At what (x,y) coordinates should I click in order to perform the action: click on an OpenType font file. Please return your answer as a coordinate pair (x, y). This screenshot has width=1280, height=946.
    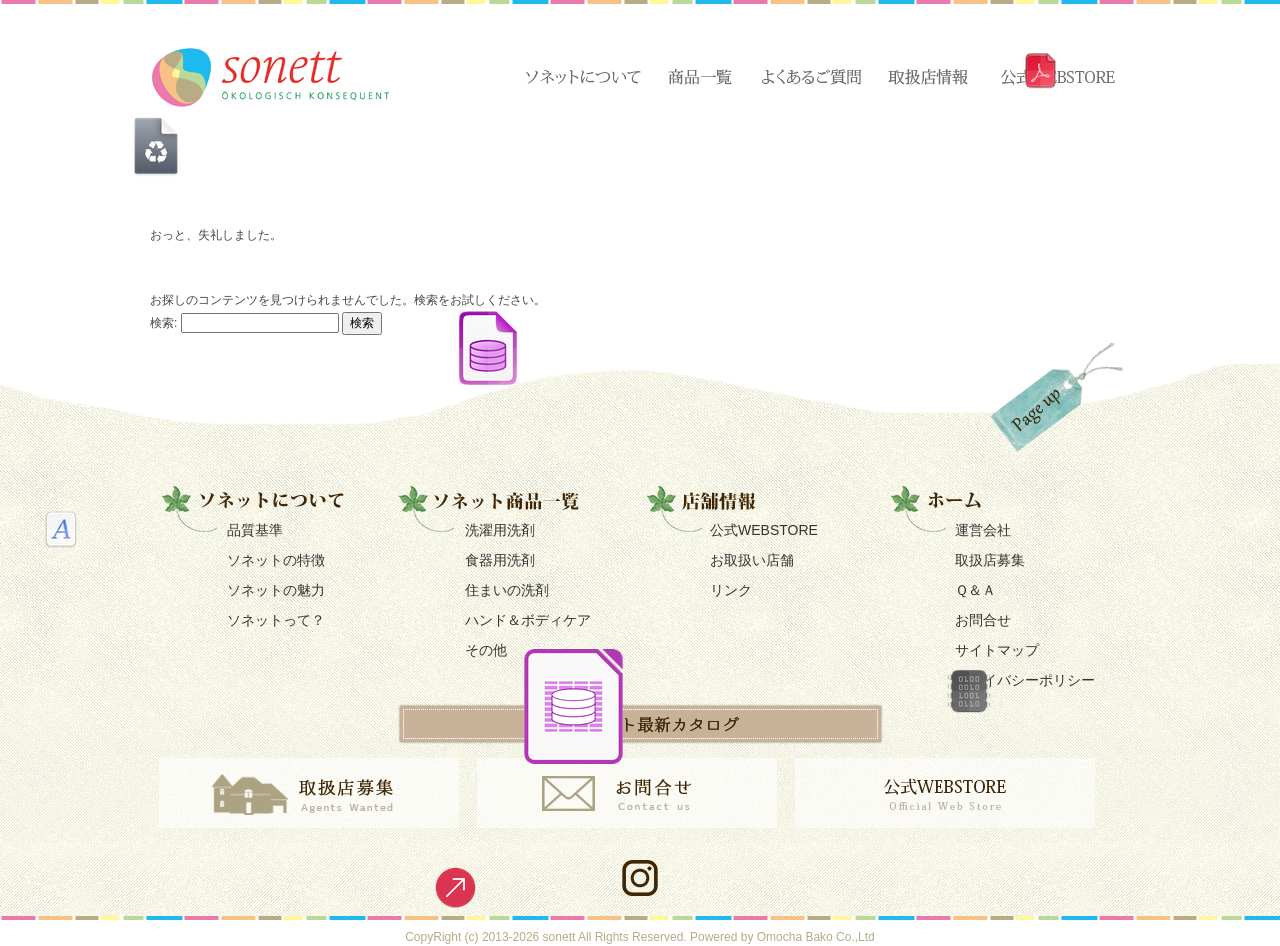
    Looking at the image, I should click on (61, 529).